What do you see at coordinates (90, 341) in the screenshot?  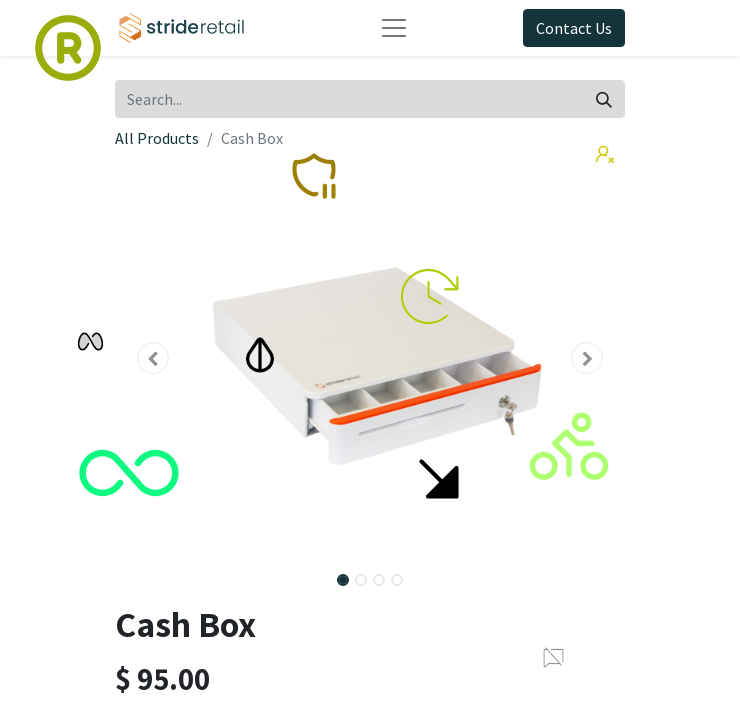 I see `Meta company logo` at bounding box center [90, 341].